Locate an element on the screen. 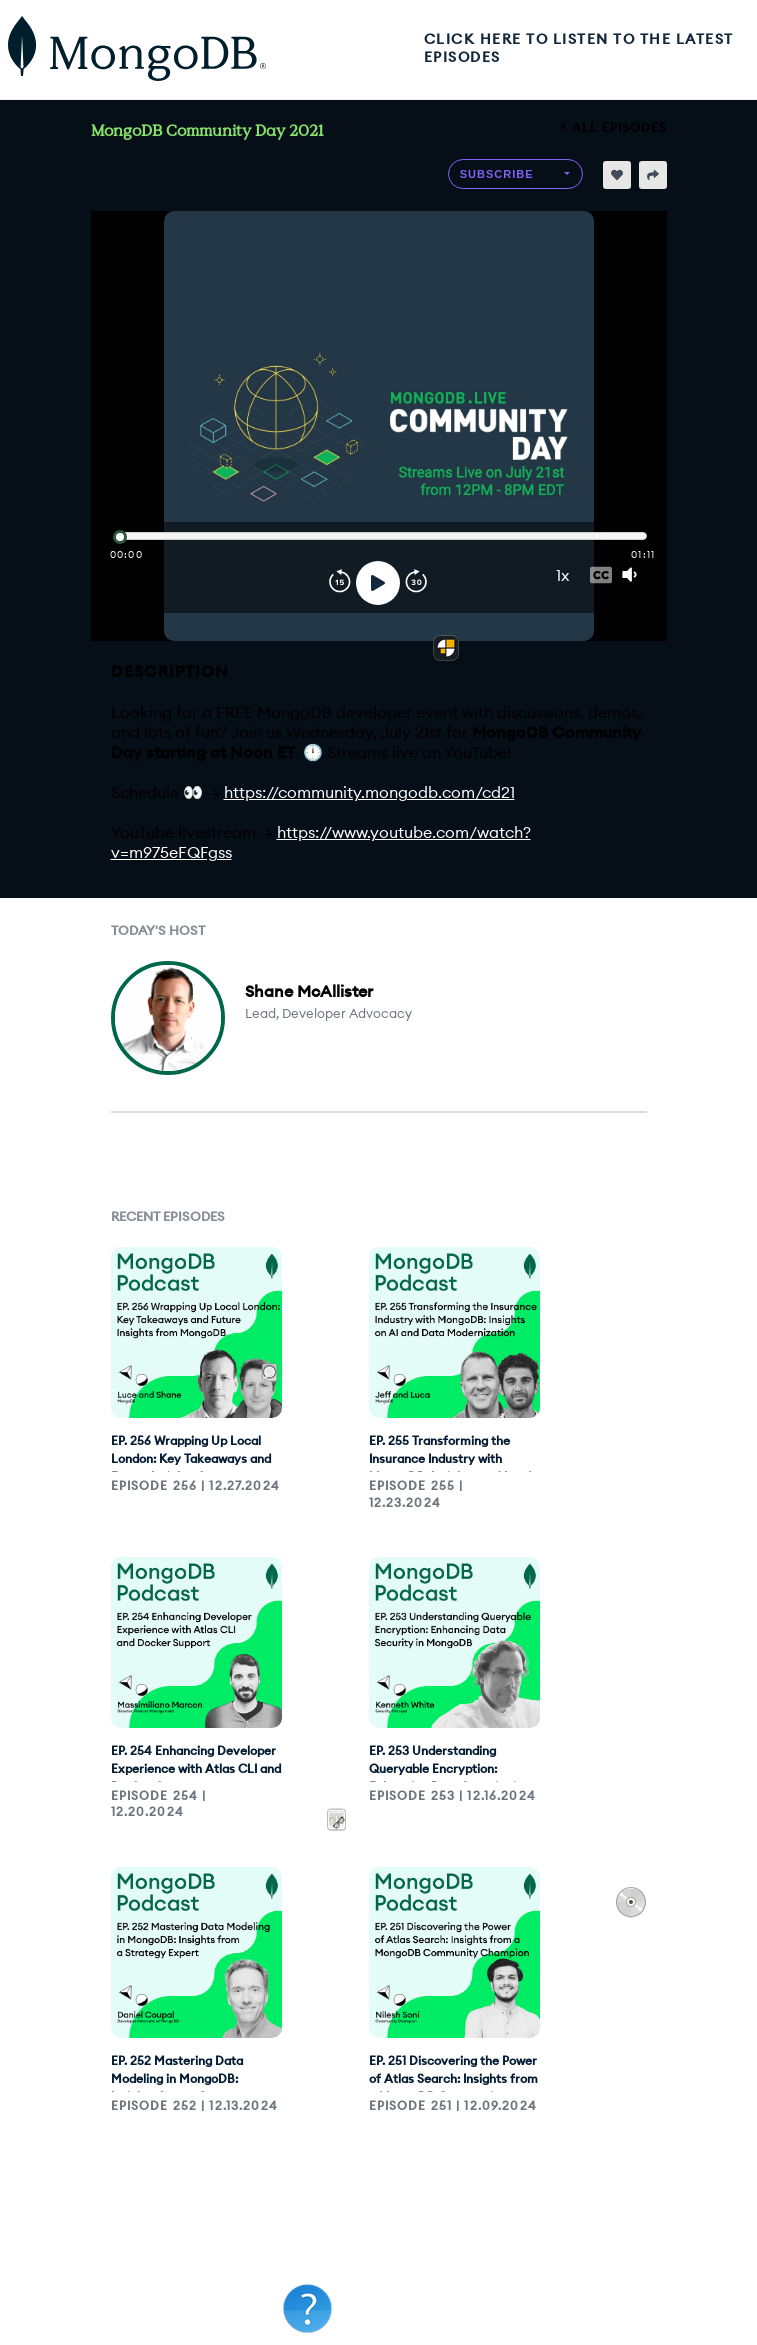 The width and height of the screenshot is (757, 2345). open the help center or documentation is located at coordinates (307, 2308).